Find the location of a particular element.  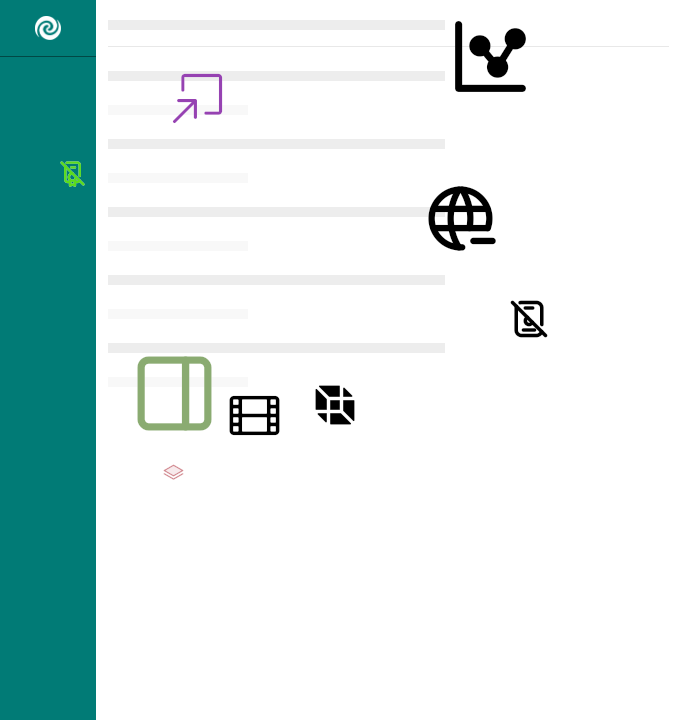

disable or hide identification badge is located at coordinates (529, 319).